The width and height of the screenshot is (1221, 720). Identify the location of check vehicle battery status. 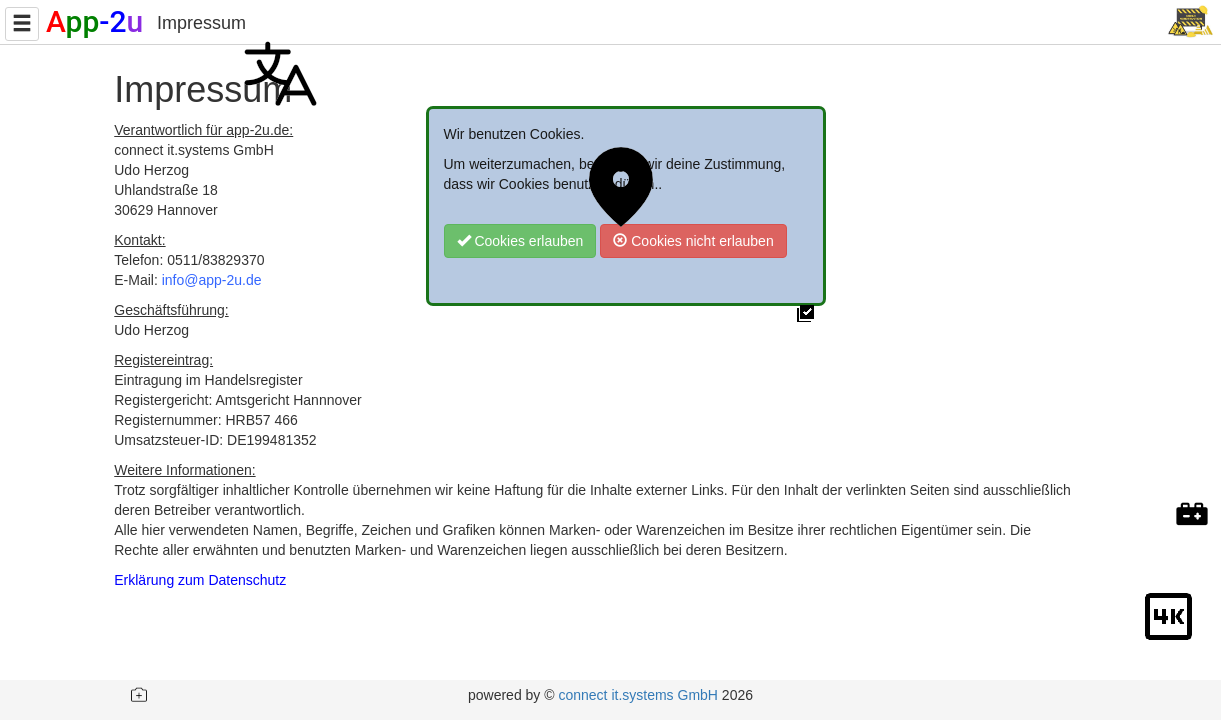
(1192, 515).